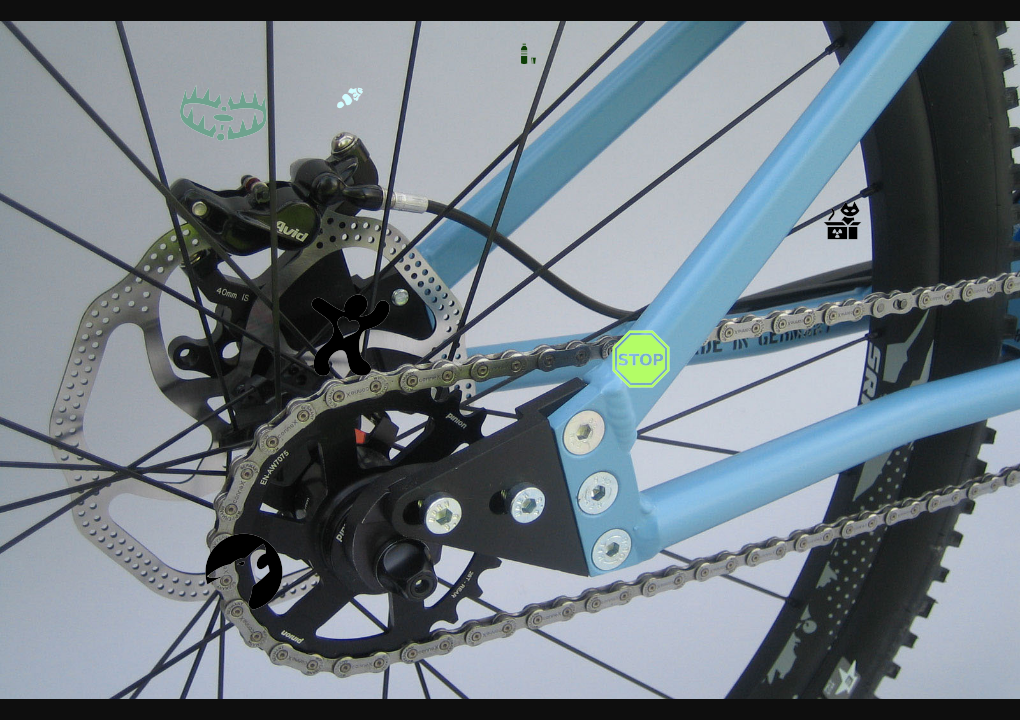 This screenshot has height=720, width=1020. Describe the element at coordinates (350, 335) in the screenshot. I see `express enthusiasm or passion` at that location.